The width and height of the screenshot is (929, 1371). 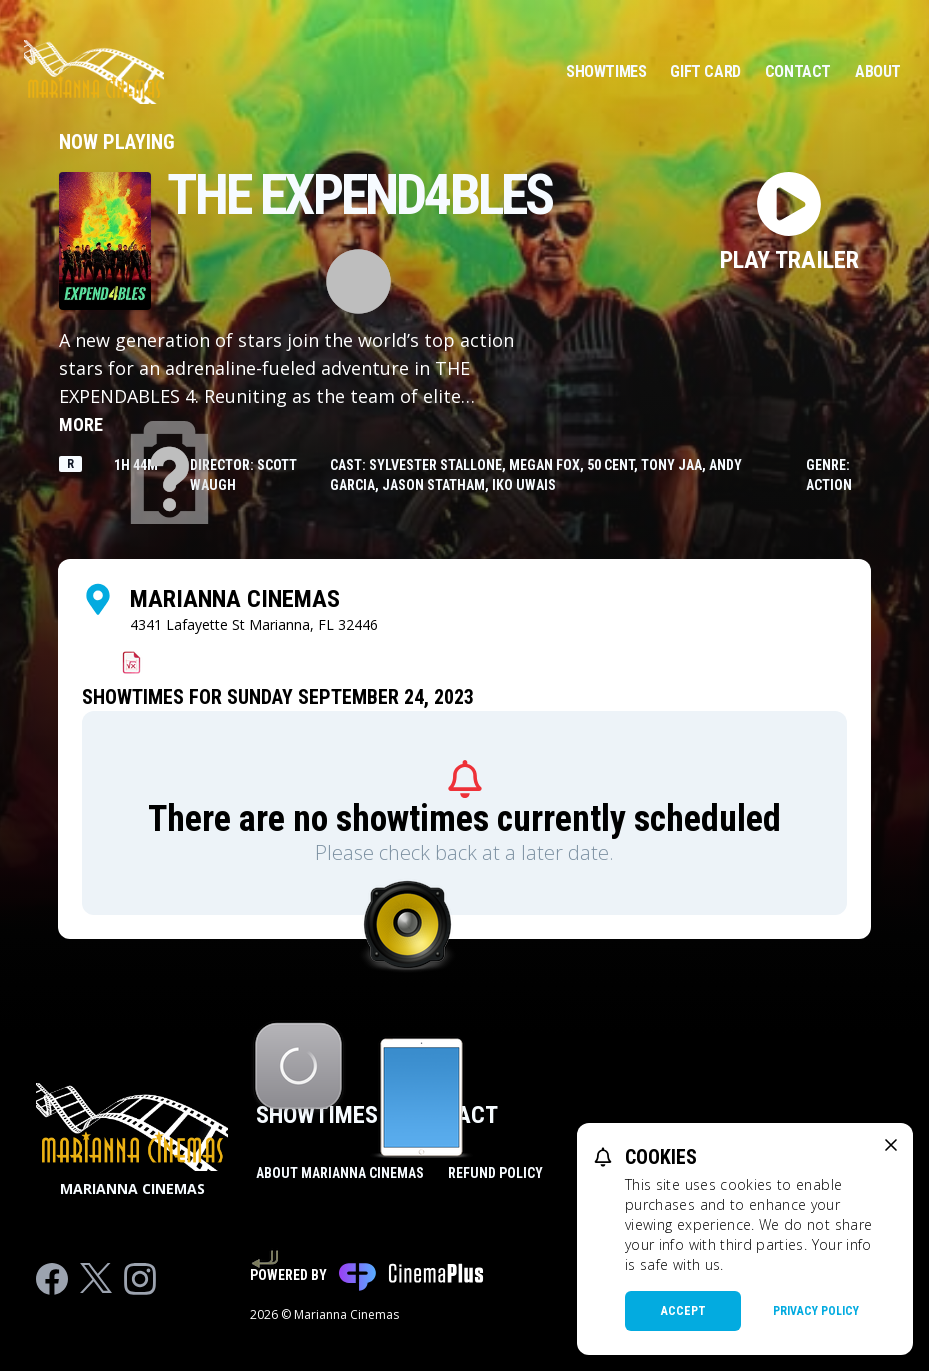 What do you see at coordinates (298, 1067) in the screenshot?
I see `access startup screen or boot settings` at bounding box center [298, 1067].